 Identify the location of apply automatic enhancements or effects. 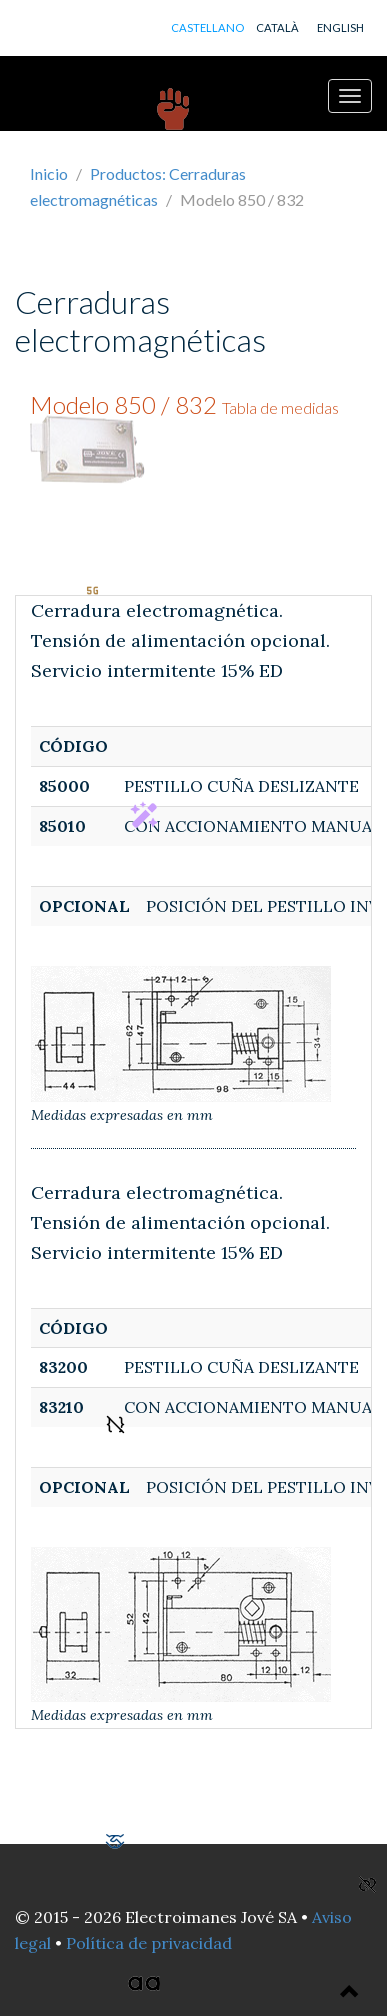
(144, 815).